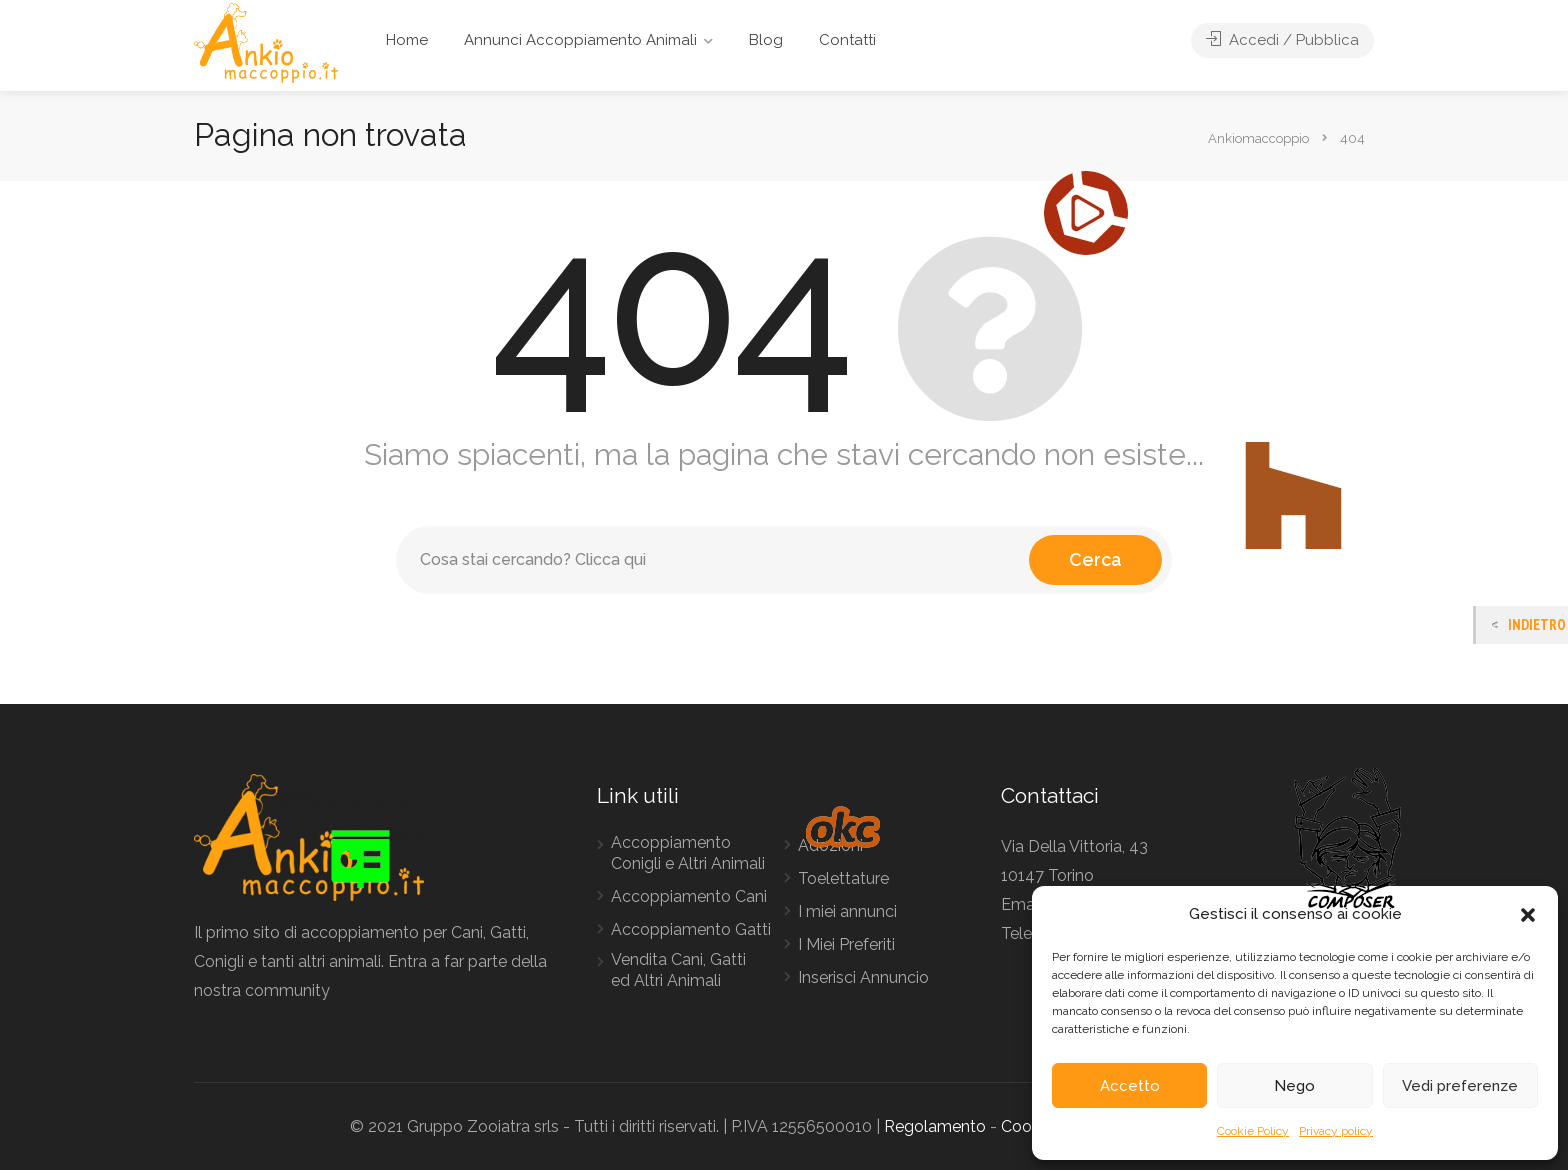 This screenshot has height=1170, width=1568. What do you see at coordinates (843, 827) in the screenshot?
I see `open the OkCupid dating app` at bounding box center [843, 827].